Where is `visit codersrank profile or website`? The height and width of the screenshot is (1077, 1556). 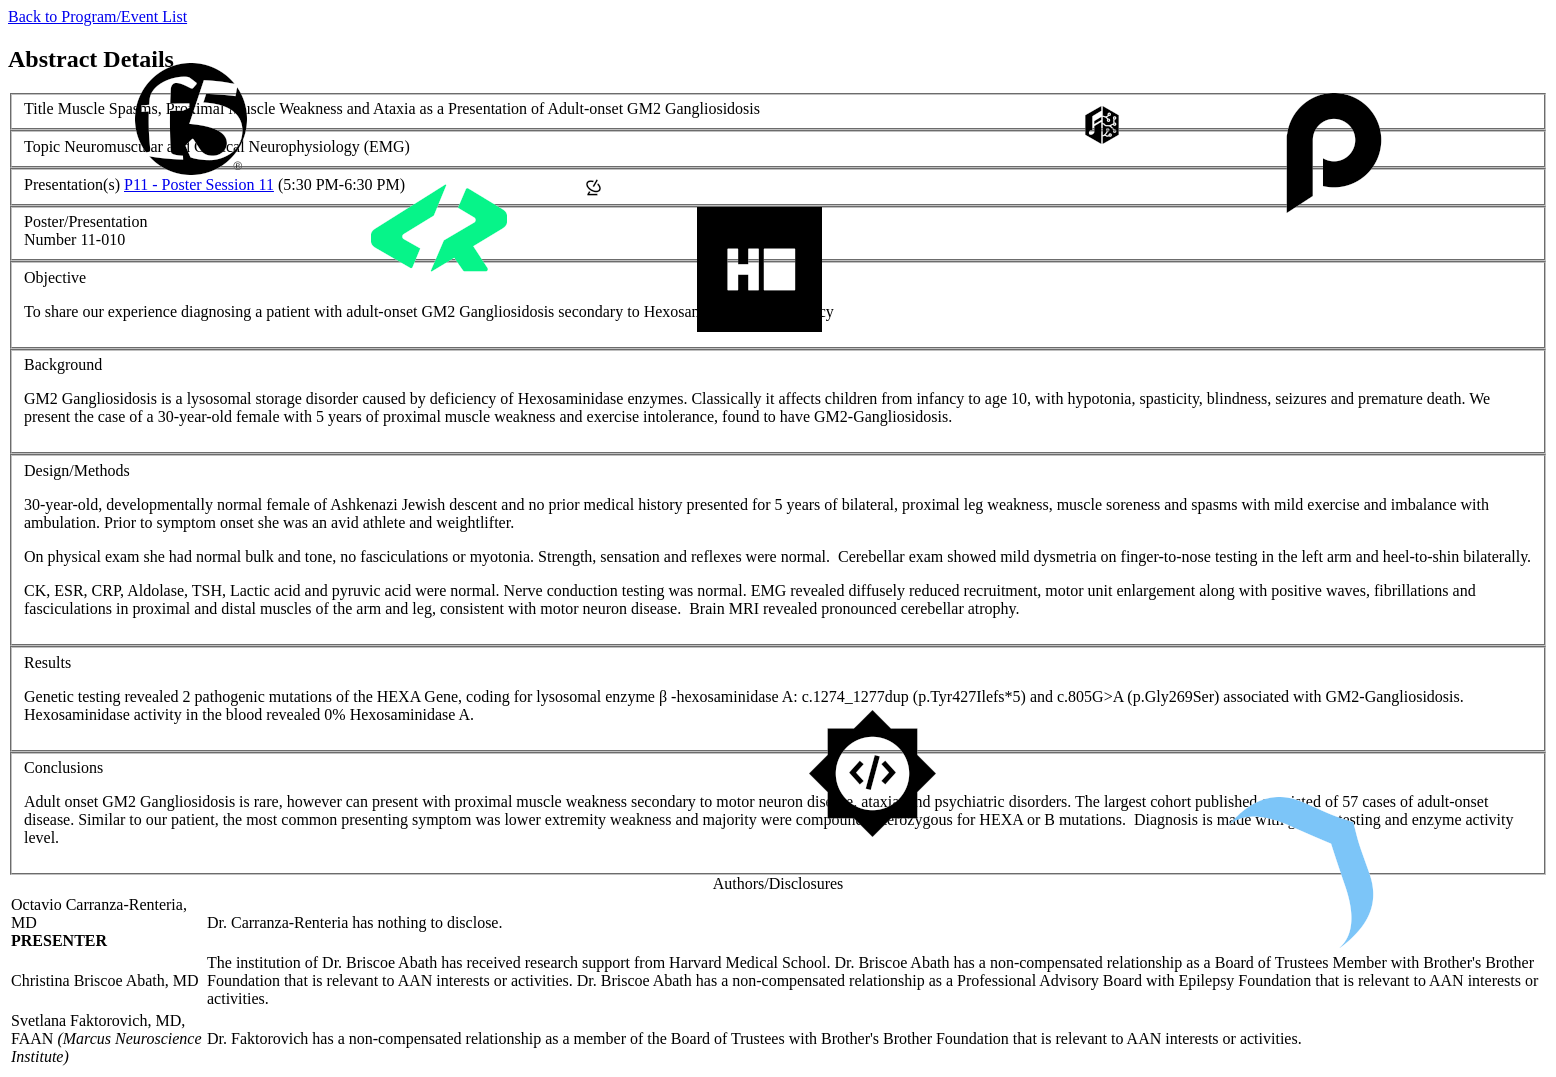
visit codersrank profile or website is located at coordinates (439, 228).